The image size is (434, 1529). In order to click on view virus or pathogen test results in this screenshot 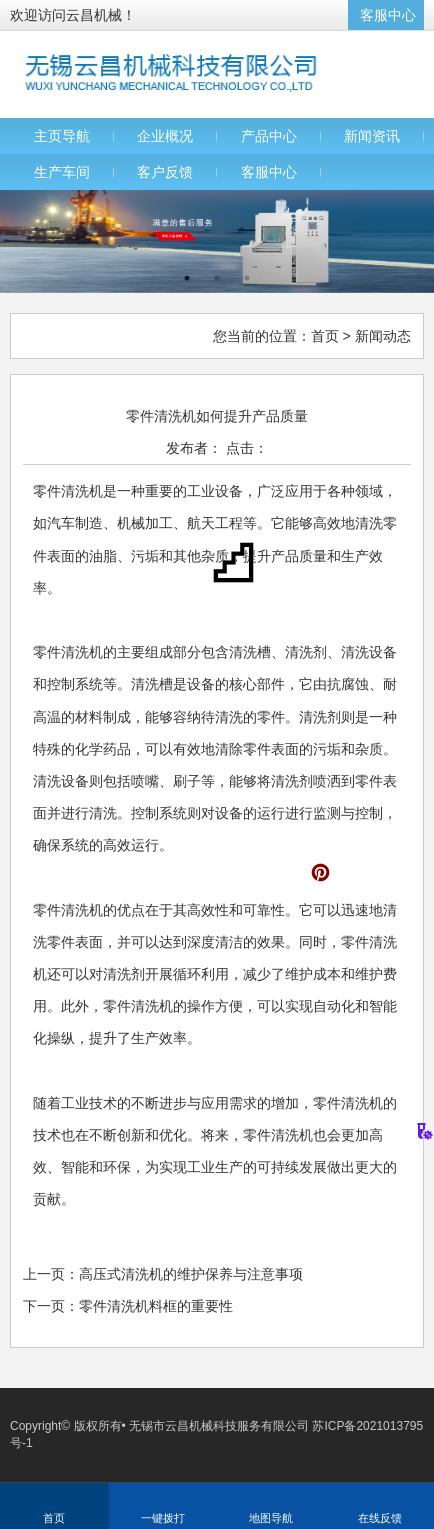, I will do `click(424, 1131)`.